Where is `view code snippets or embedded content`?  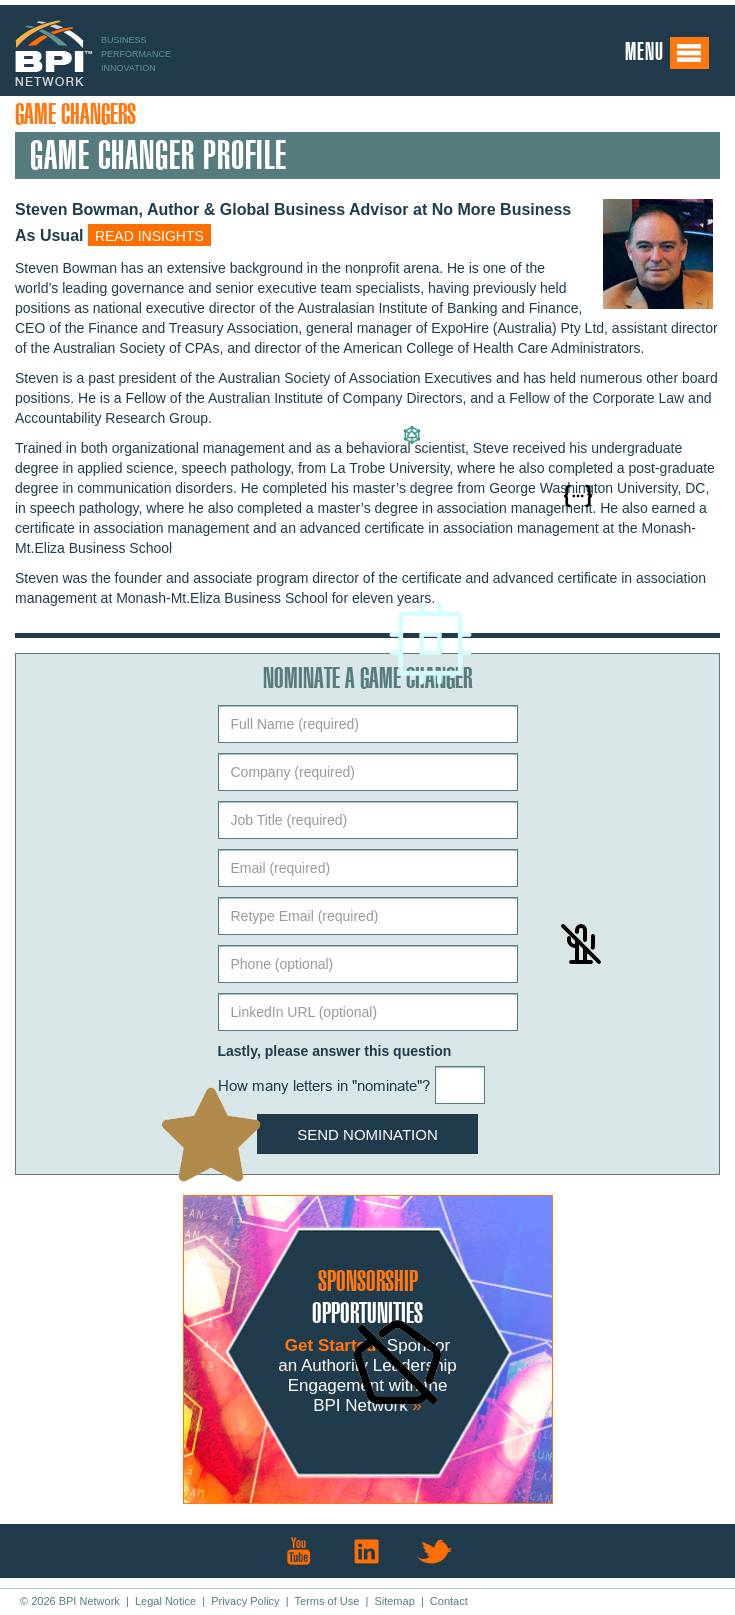
view code snippets or embedded content is located at coordinates (578, 496).